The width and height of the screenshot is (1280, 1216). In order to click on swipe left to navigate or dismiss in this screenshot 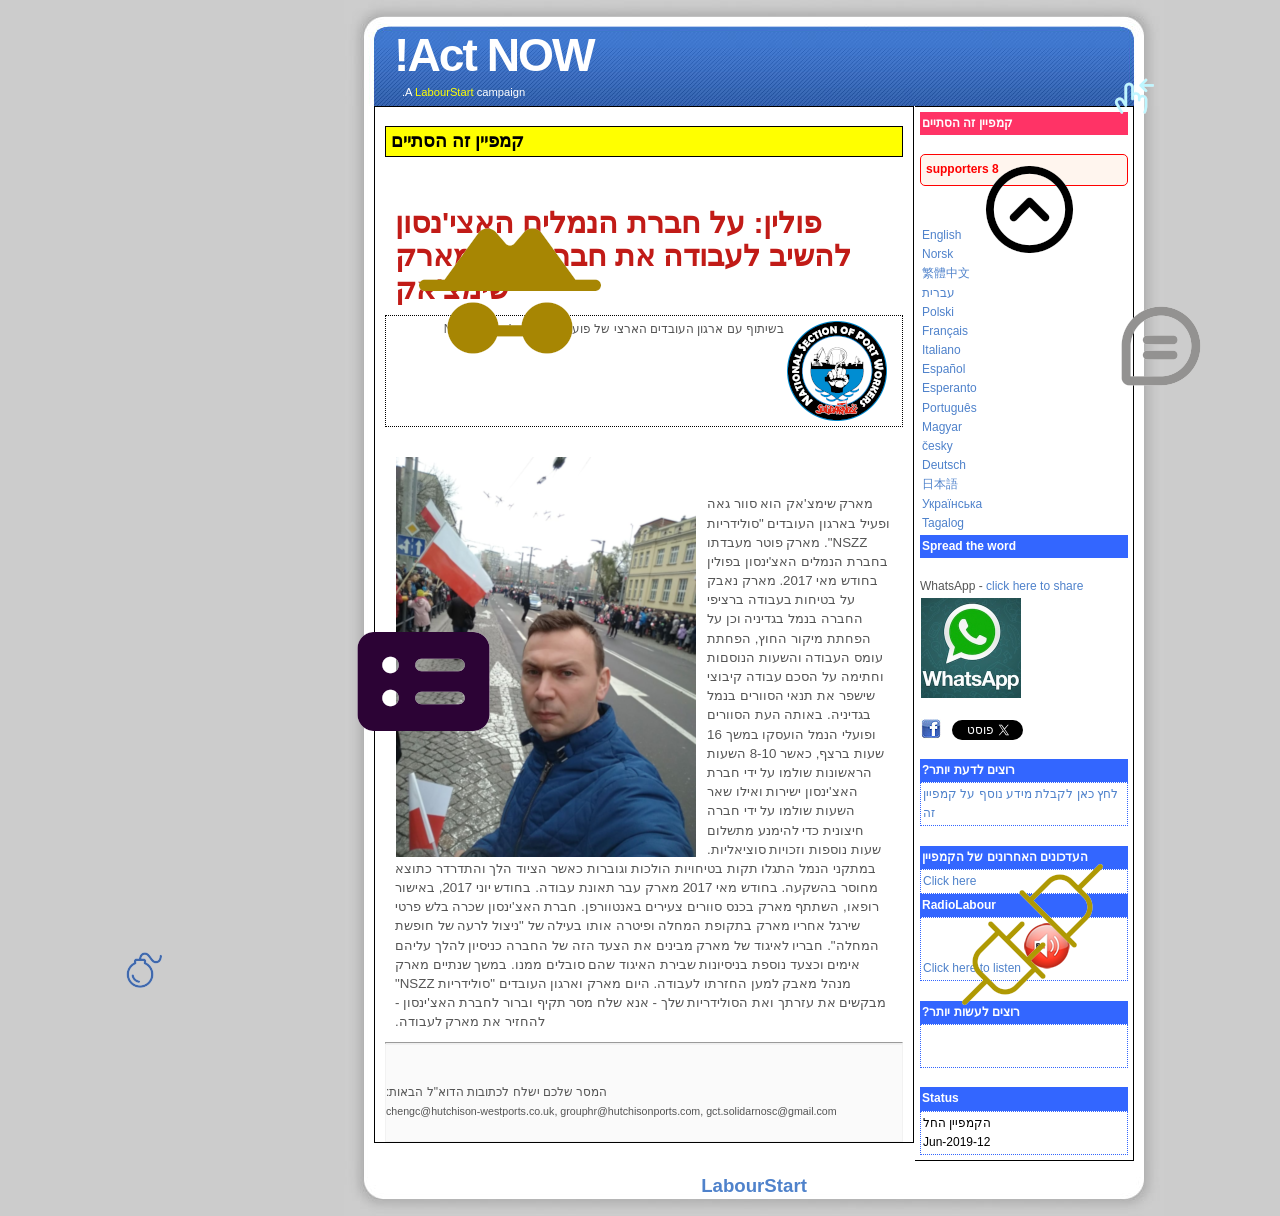, I will do `click(1132, 97)`.